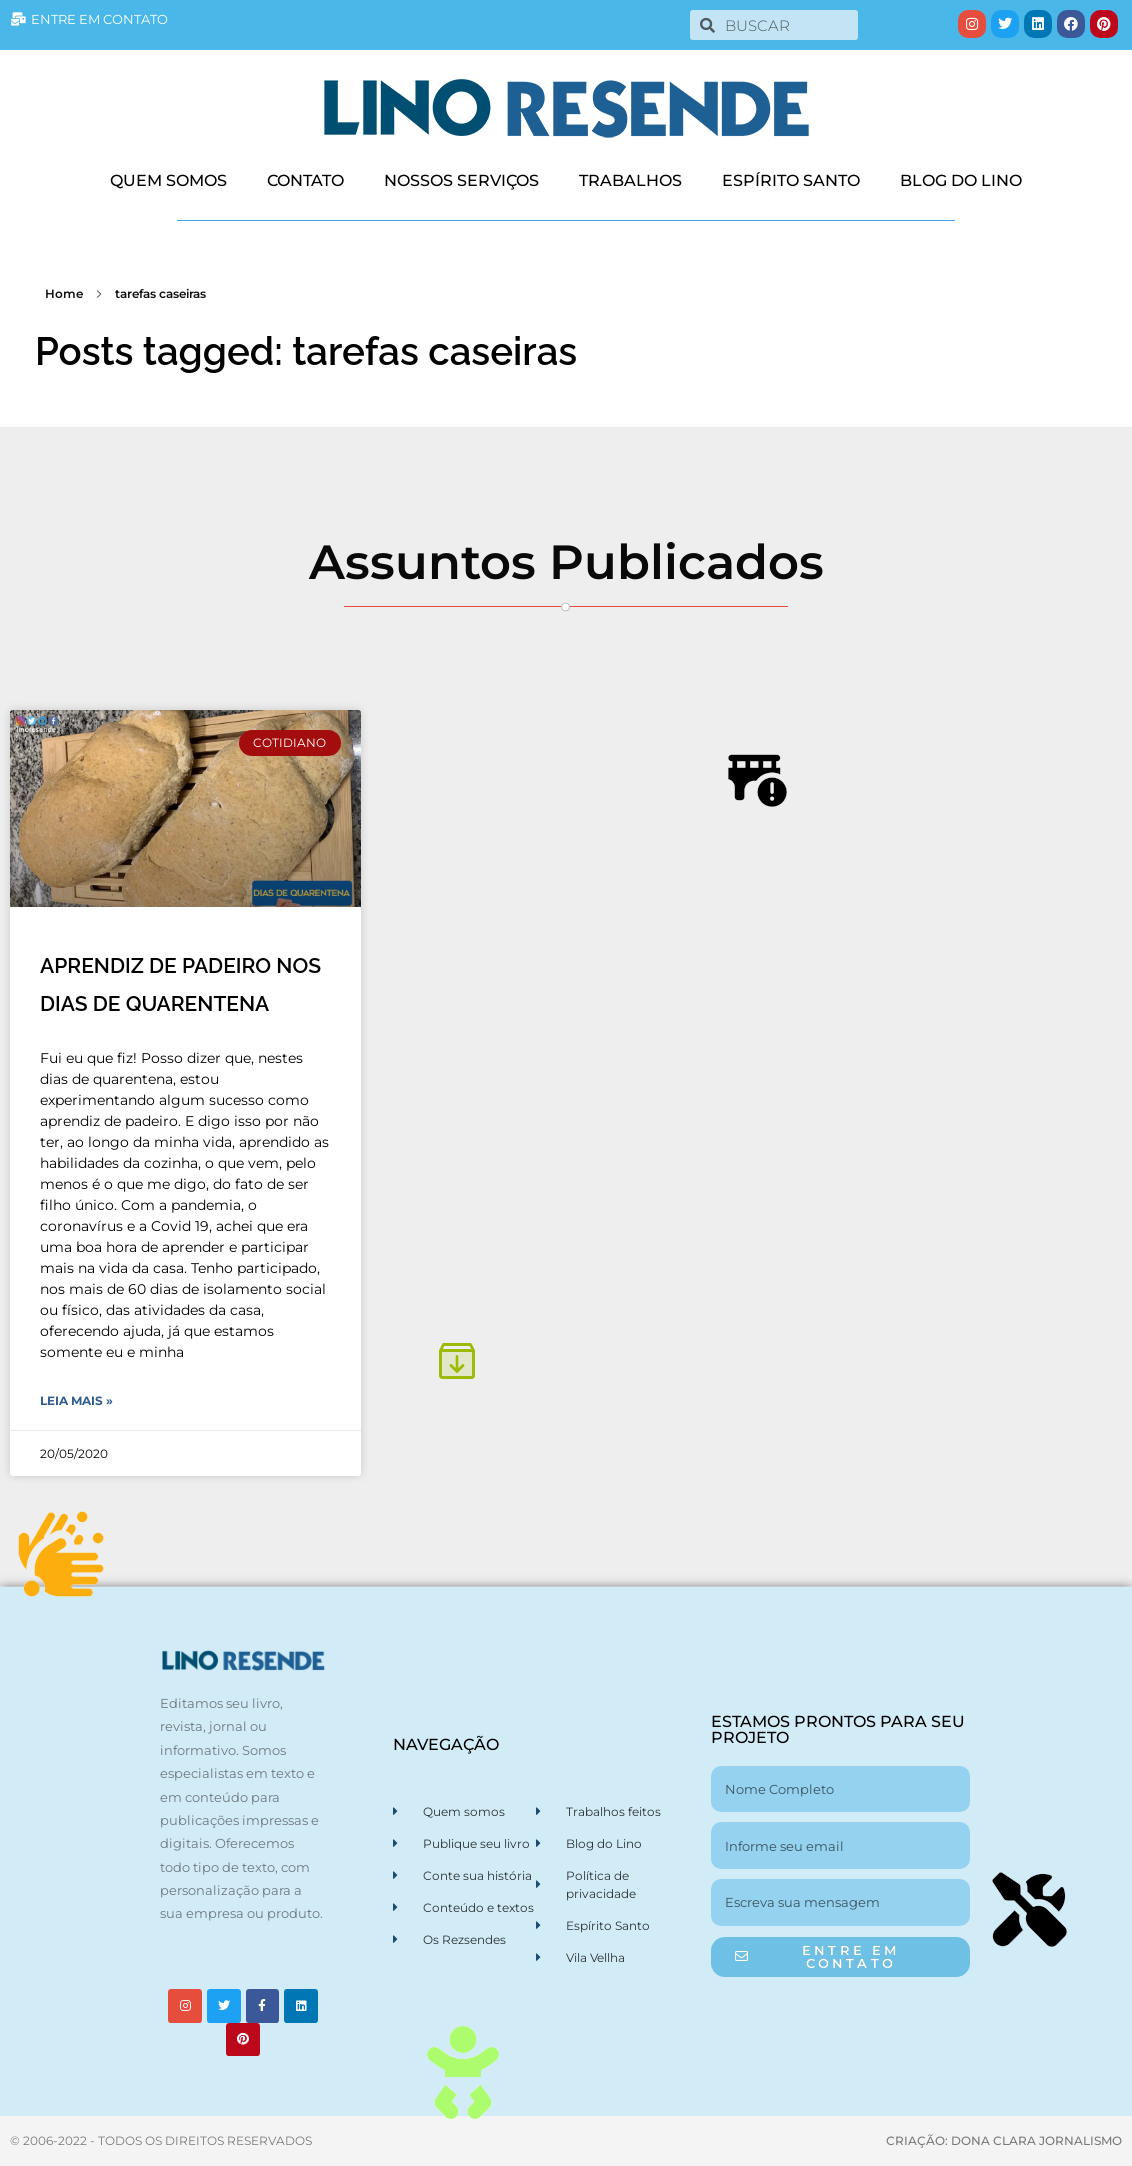 The width and height of the screenshot is (1132, 2166). I want to click on download to storage or archive, so click(457, 1361).